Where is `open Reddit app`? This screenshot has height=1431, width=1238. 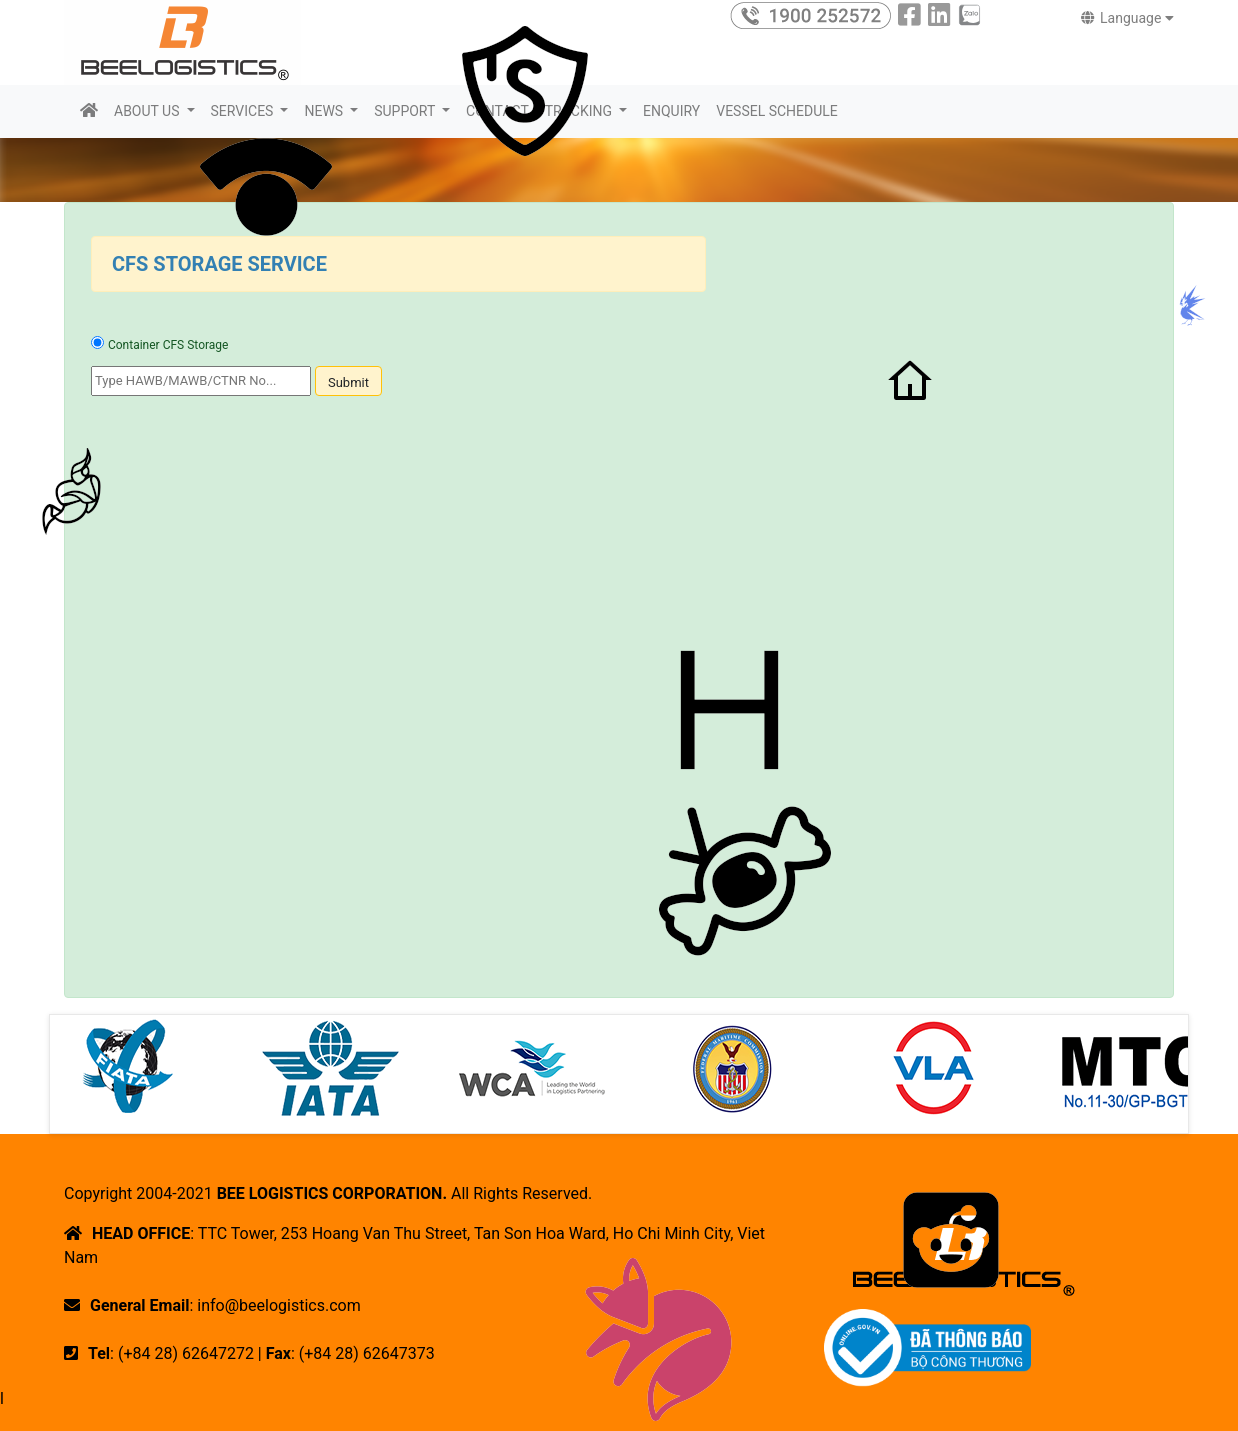 open Reddit app is located at coordinates (951, 1240).